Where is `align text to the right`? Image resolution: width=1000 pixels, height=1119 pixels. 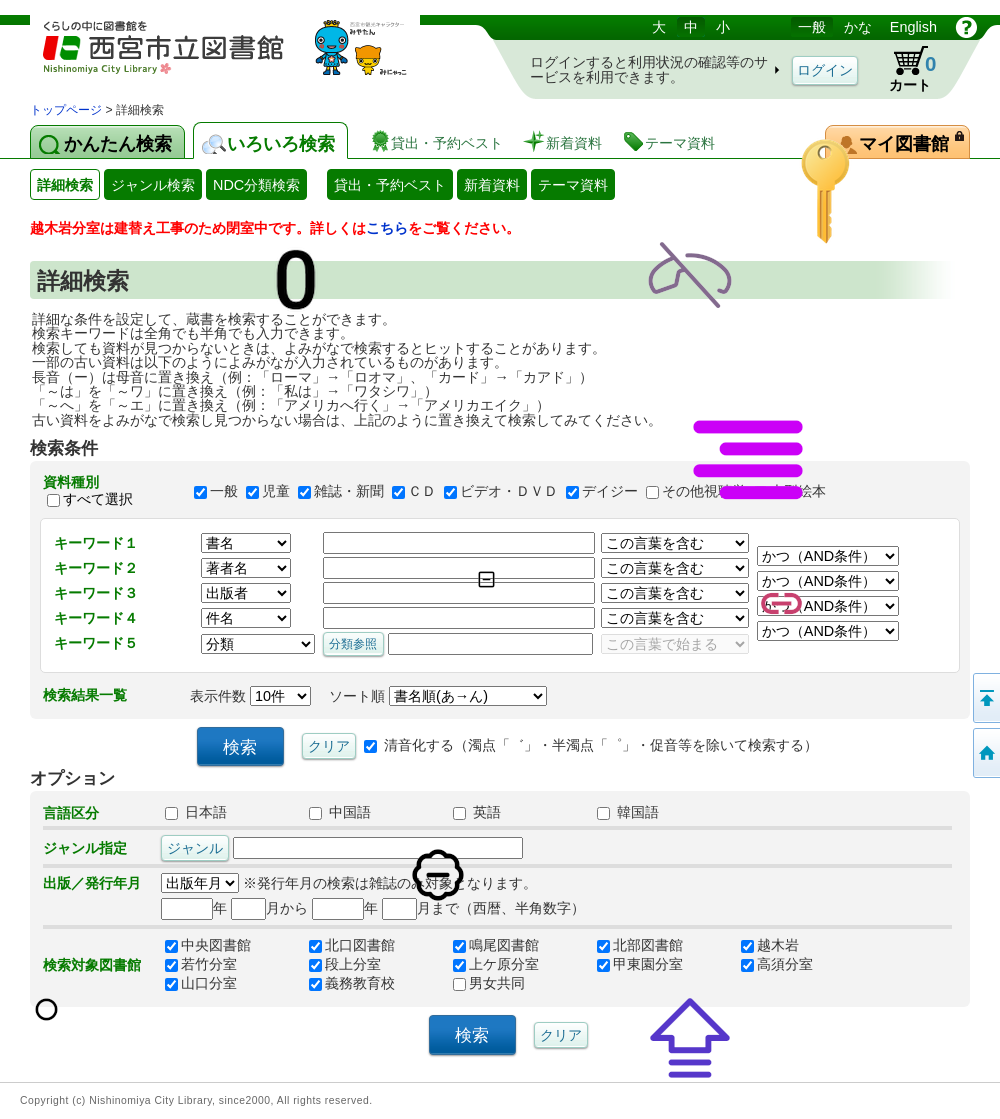 align text to the right is located at coordinates (748, 462).